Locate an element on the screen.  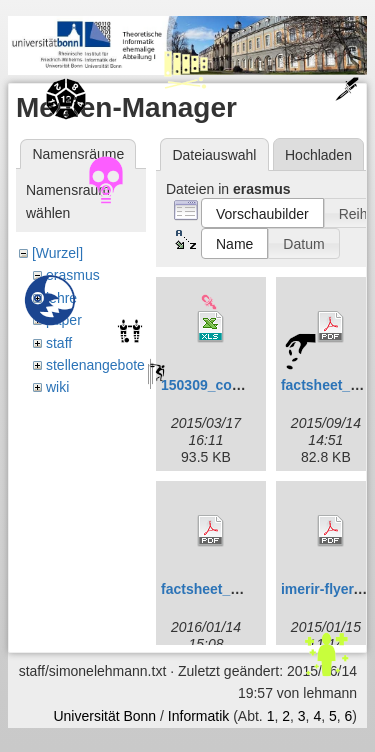
activate magnetic pulse ability is located at coordinates (209, 302).